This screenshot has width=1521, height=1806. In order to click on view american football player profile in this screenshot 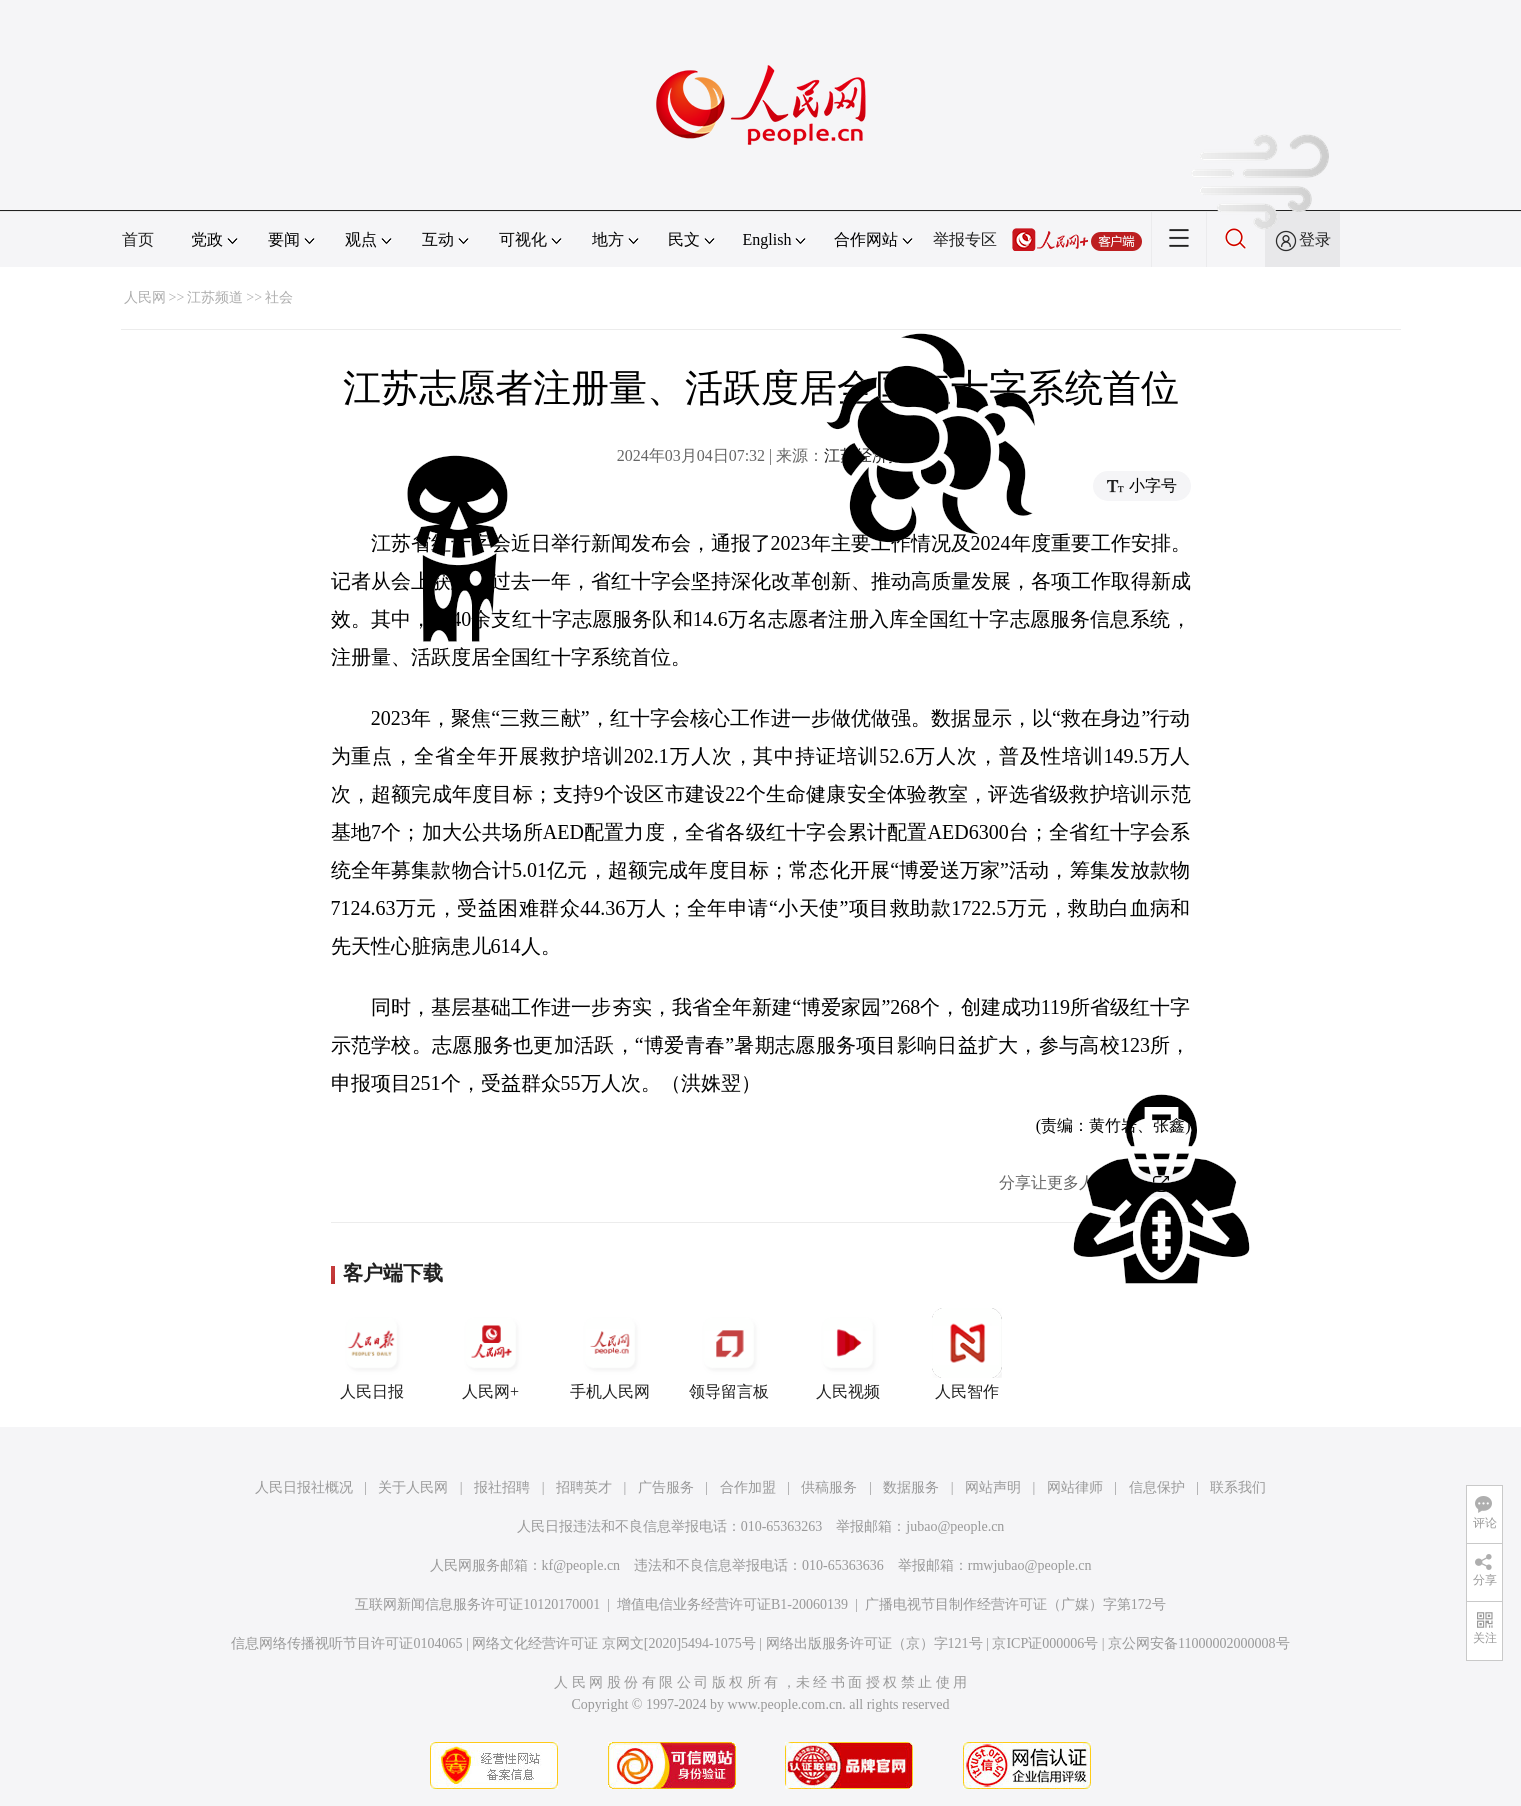, I will do `click(1161, 1182)`.